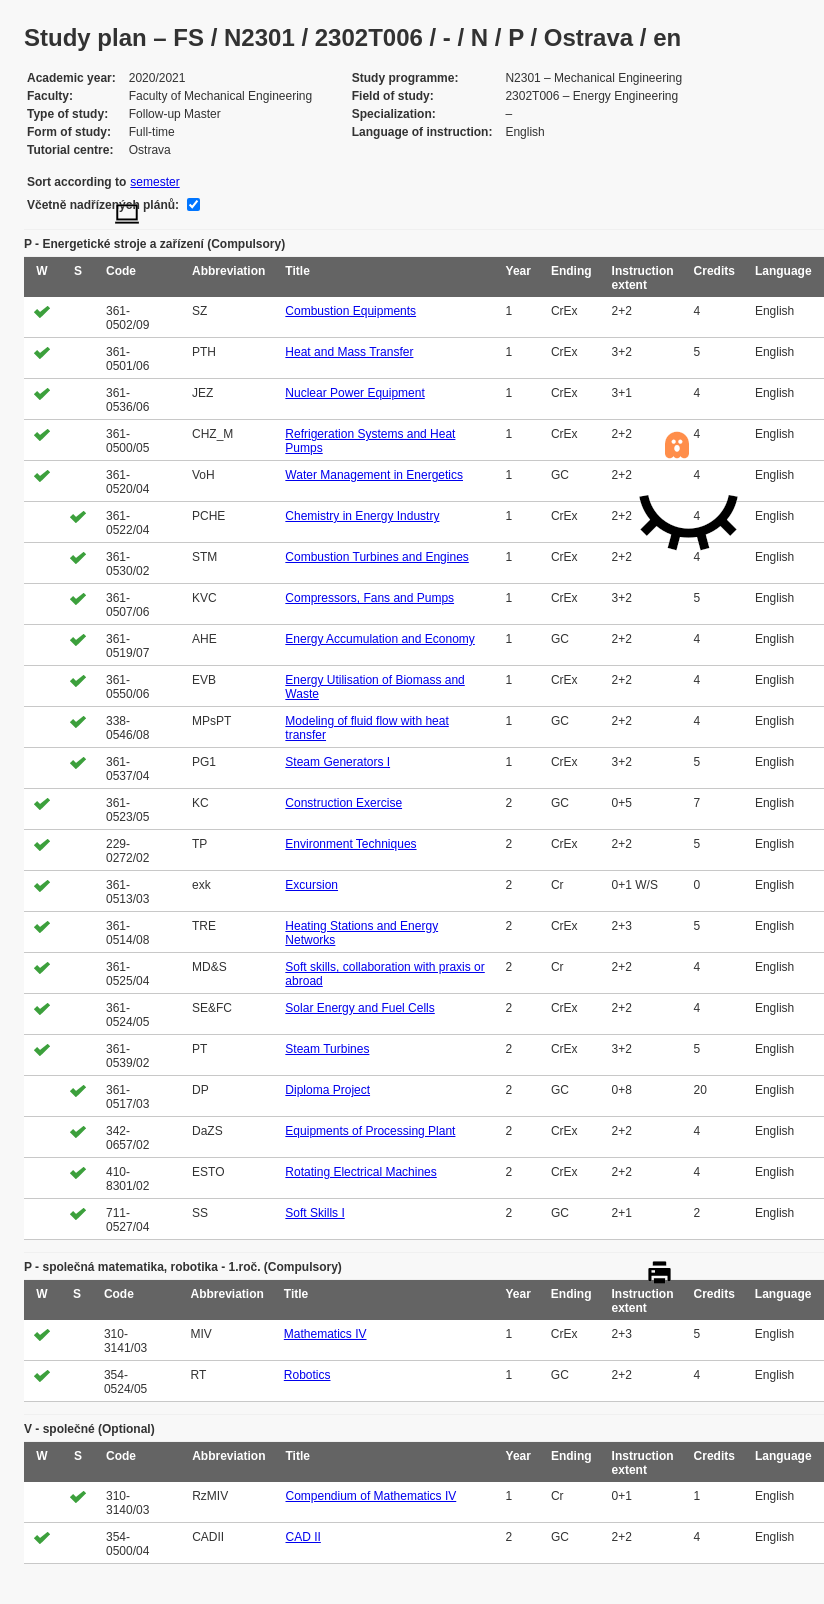  I want to click on hide password or sensitive content, so click(688, 519).